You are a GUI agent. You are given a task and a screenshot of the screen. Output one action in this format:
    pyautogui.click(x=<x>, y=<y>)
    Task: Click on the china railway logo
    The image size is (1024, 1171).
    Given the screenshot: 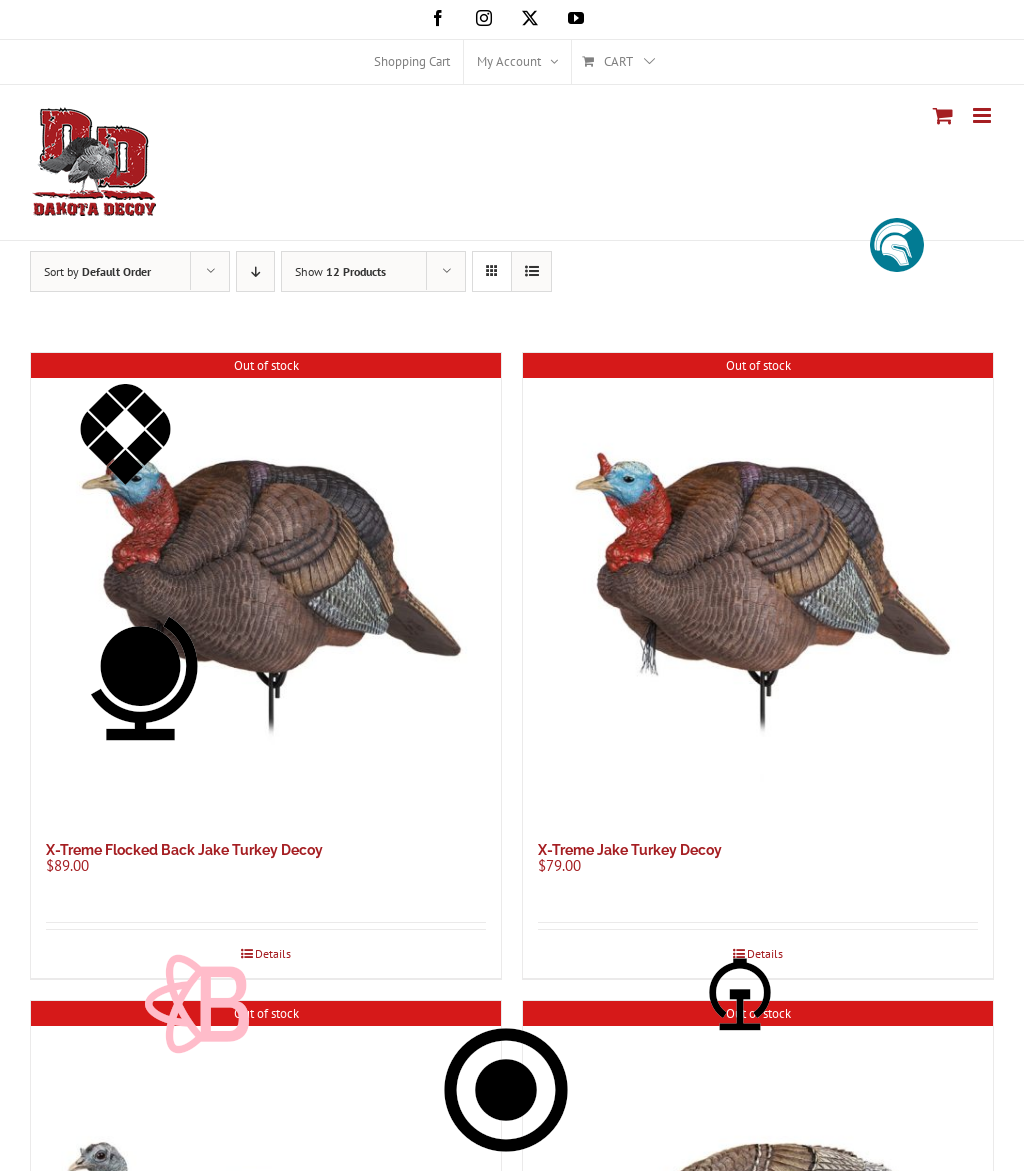 What is the action you would take?
    pyautogui.click(x=740, y=996)
    